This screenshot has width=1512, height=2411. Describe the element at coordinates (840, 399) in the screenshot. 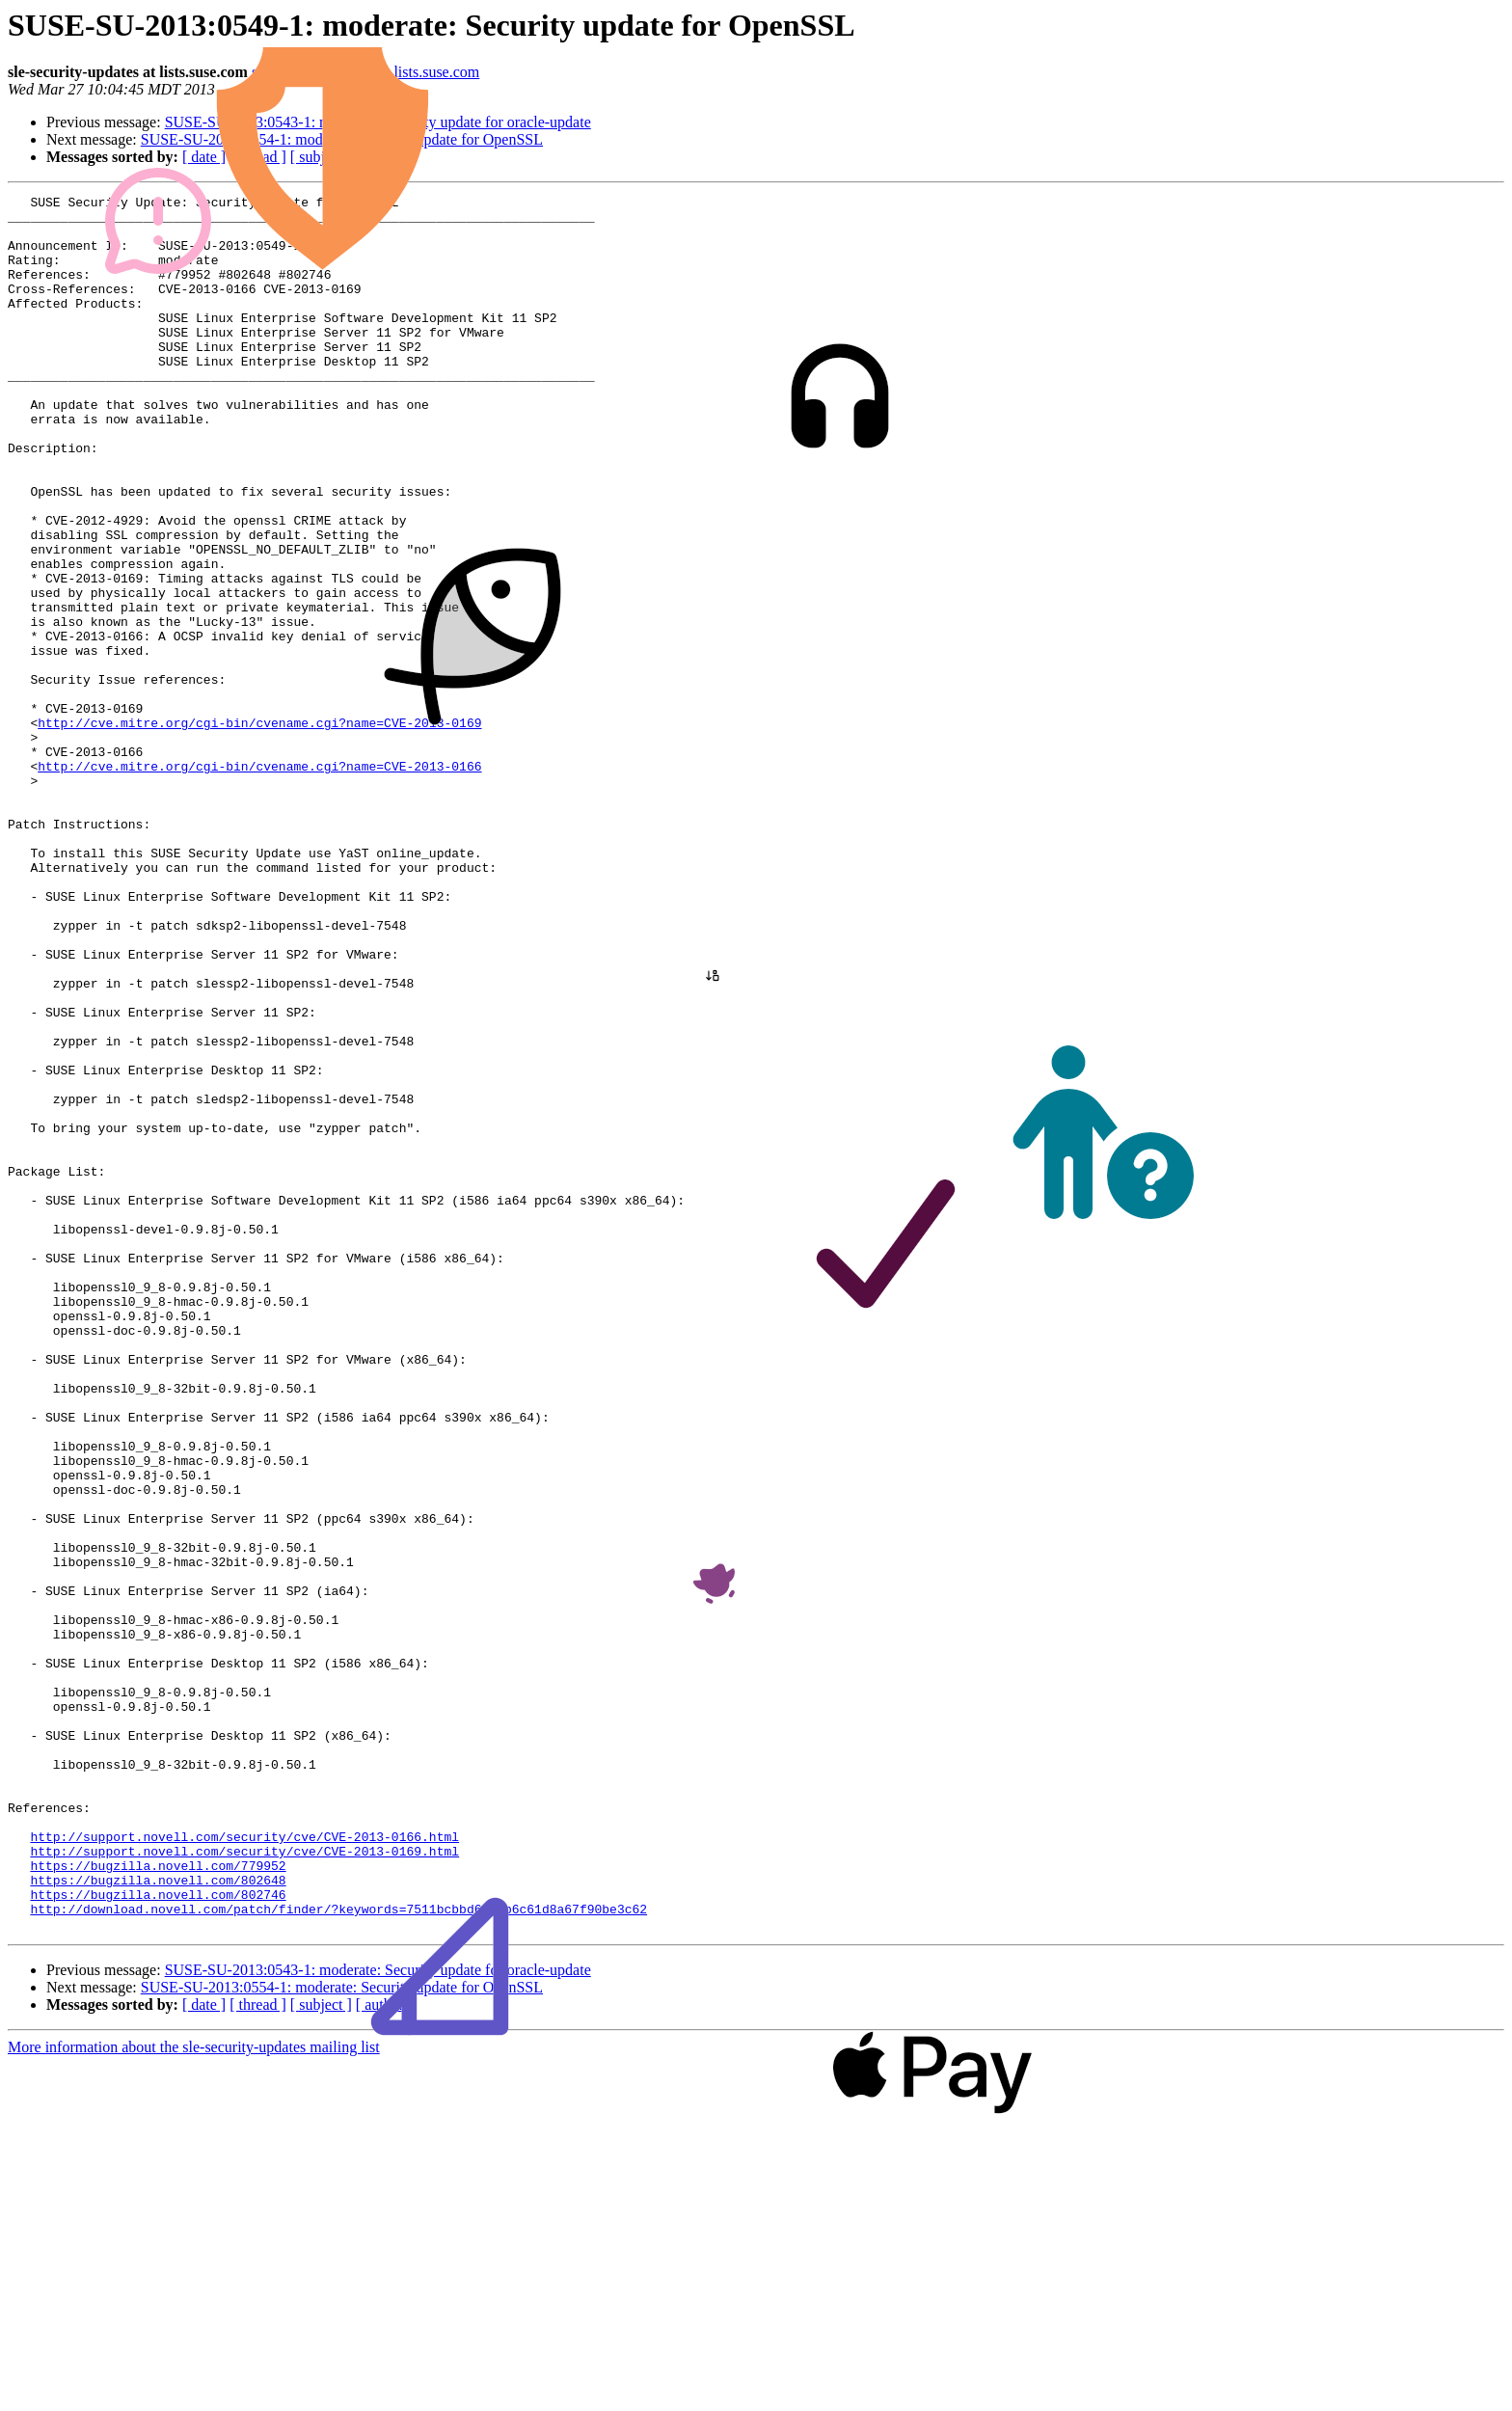

I see `access audio or music player` at that location.